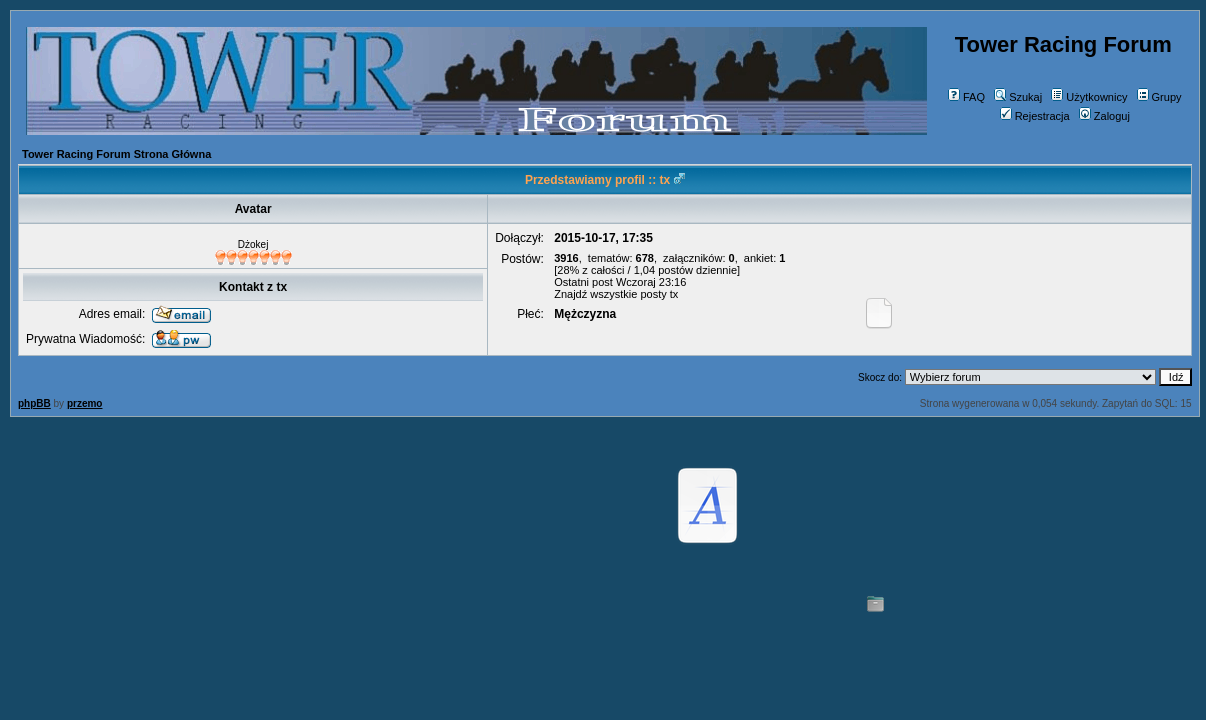 Image resolution: width=1206 pixels, height=720 pixels. Describe the element at coordinates (879, 313) in the screenshot. I see `indicates an empty or blank file` at that location.